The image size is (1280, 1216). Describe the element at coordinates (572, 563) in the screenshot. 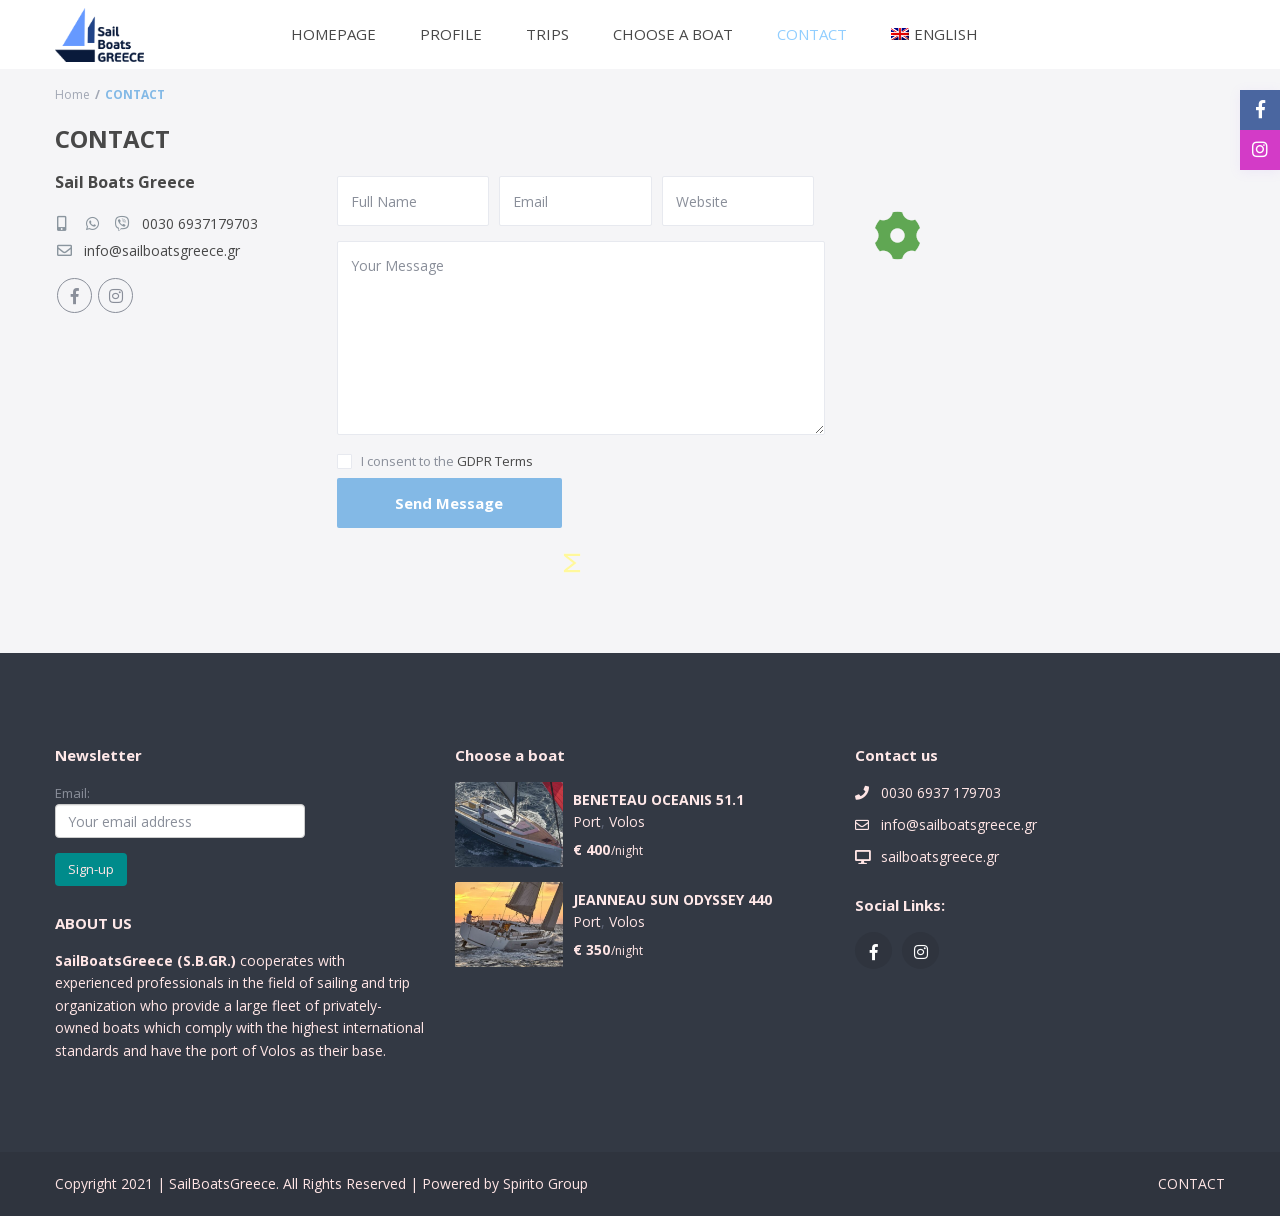

I see `insert a mathematical sum or formula` at that location.